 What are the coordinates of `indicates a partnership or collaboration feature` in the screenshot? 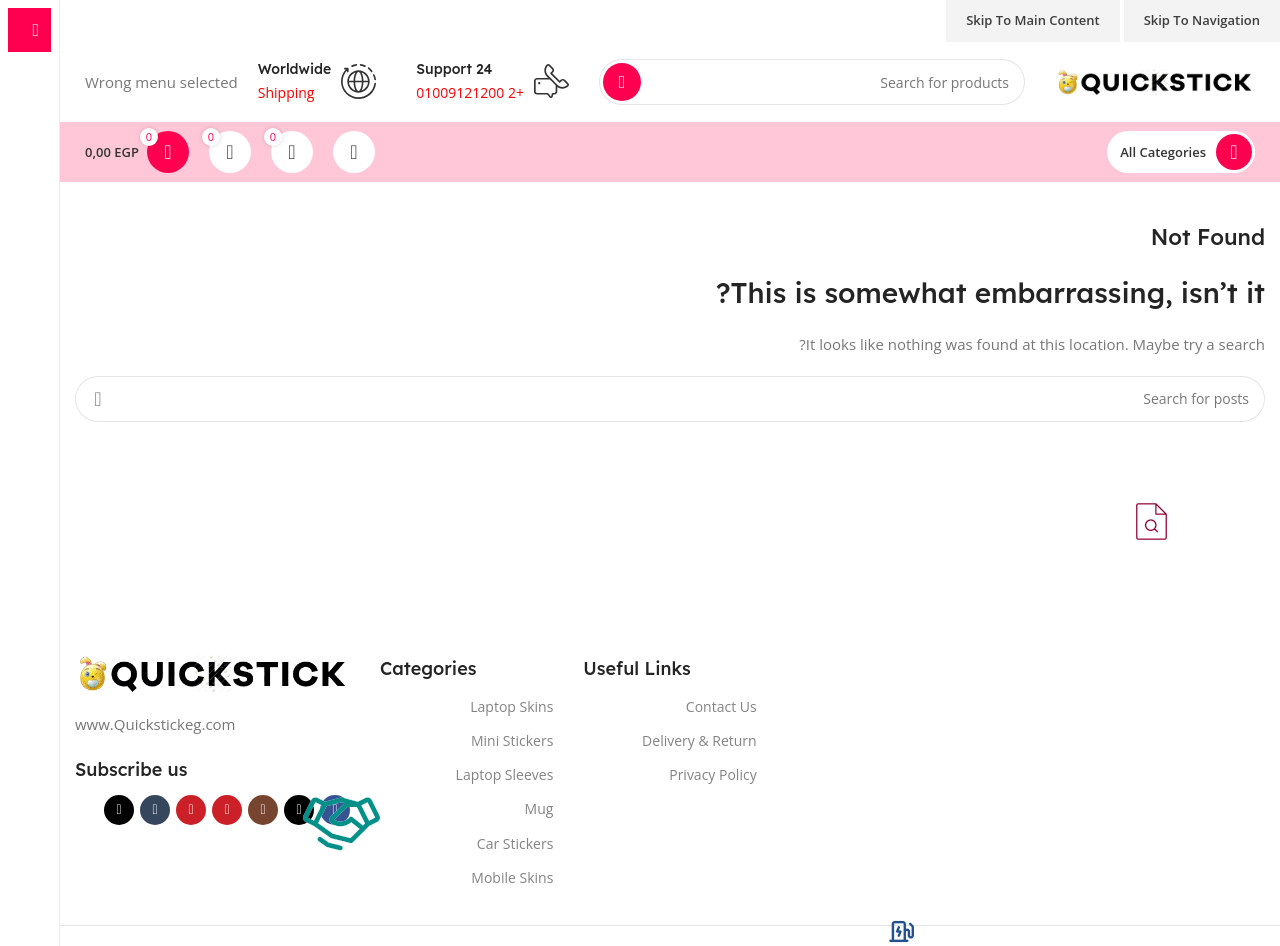 It's located at (341, 821).